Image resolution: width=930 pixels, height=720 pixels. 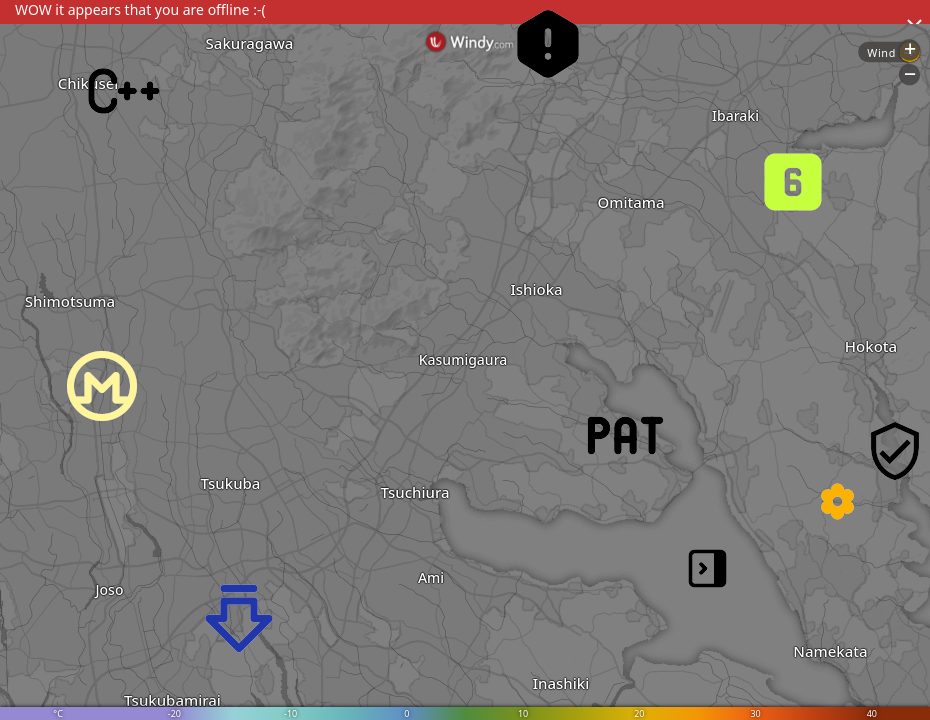 I want to click on indicates a C++ programming language file or project, so click(x=124, y=91).